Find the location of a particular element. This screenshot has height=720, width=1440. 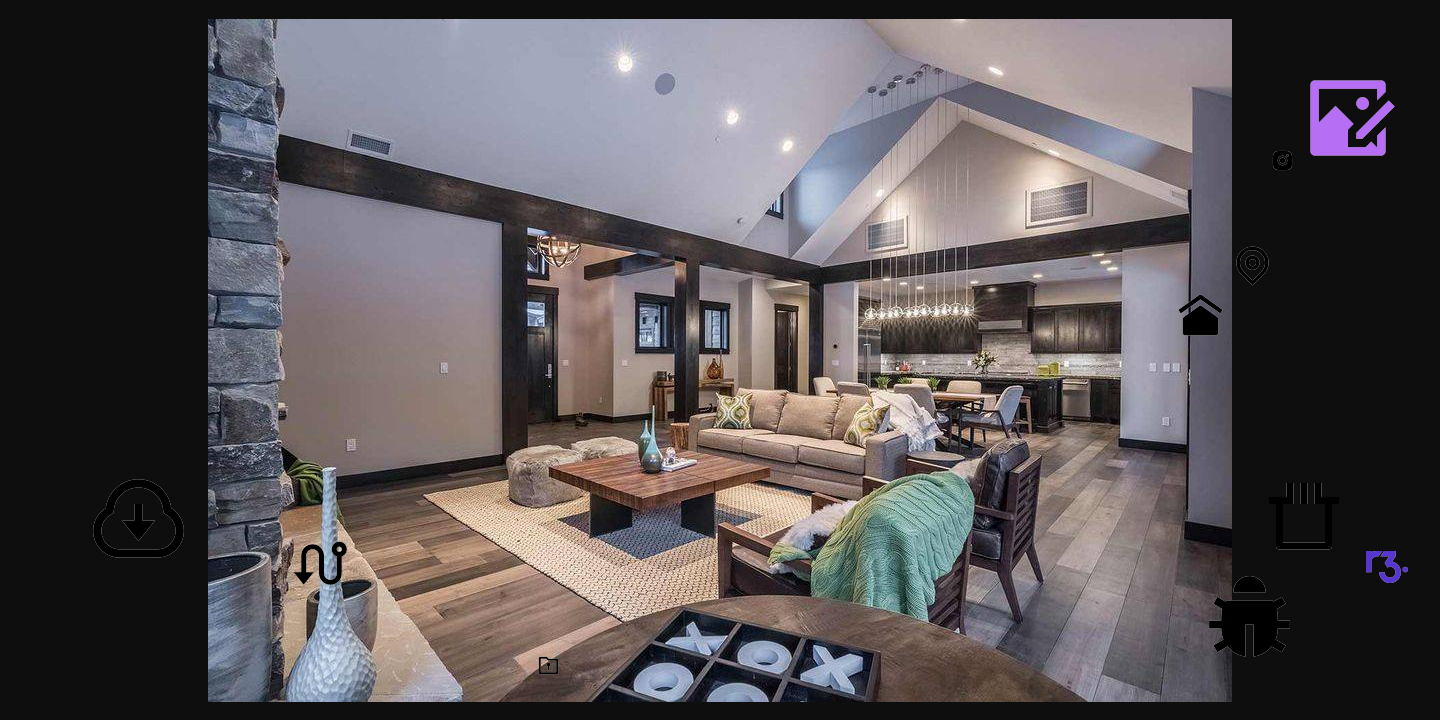

mark a location on the map is located at coordinates (1252, 264).